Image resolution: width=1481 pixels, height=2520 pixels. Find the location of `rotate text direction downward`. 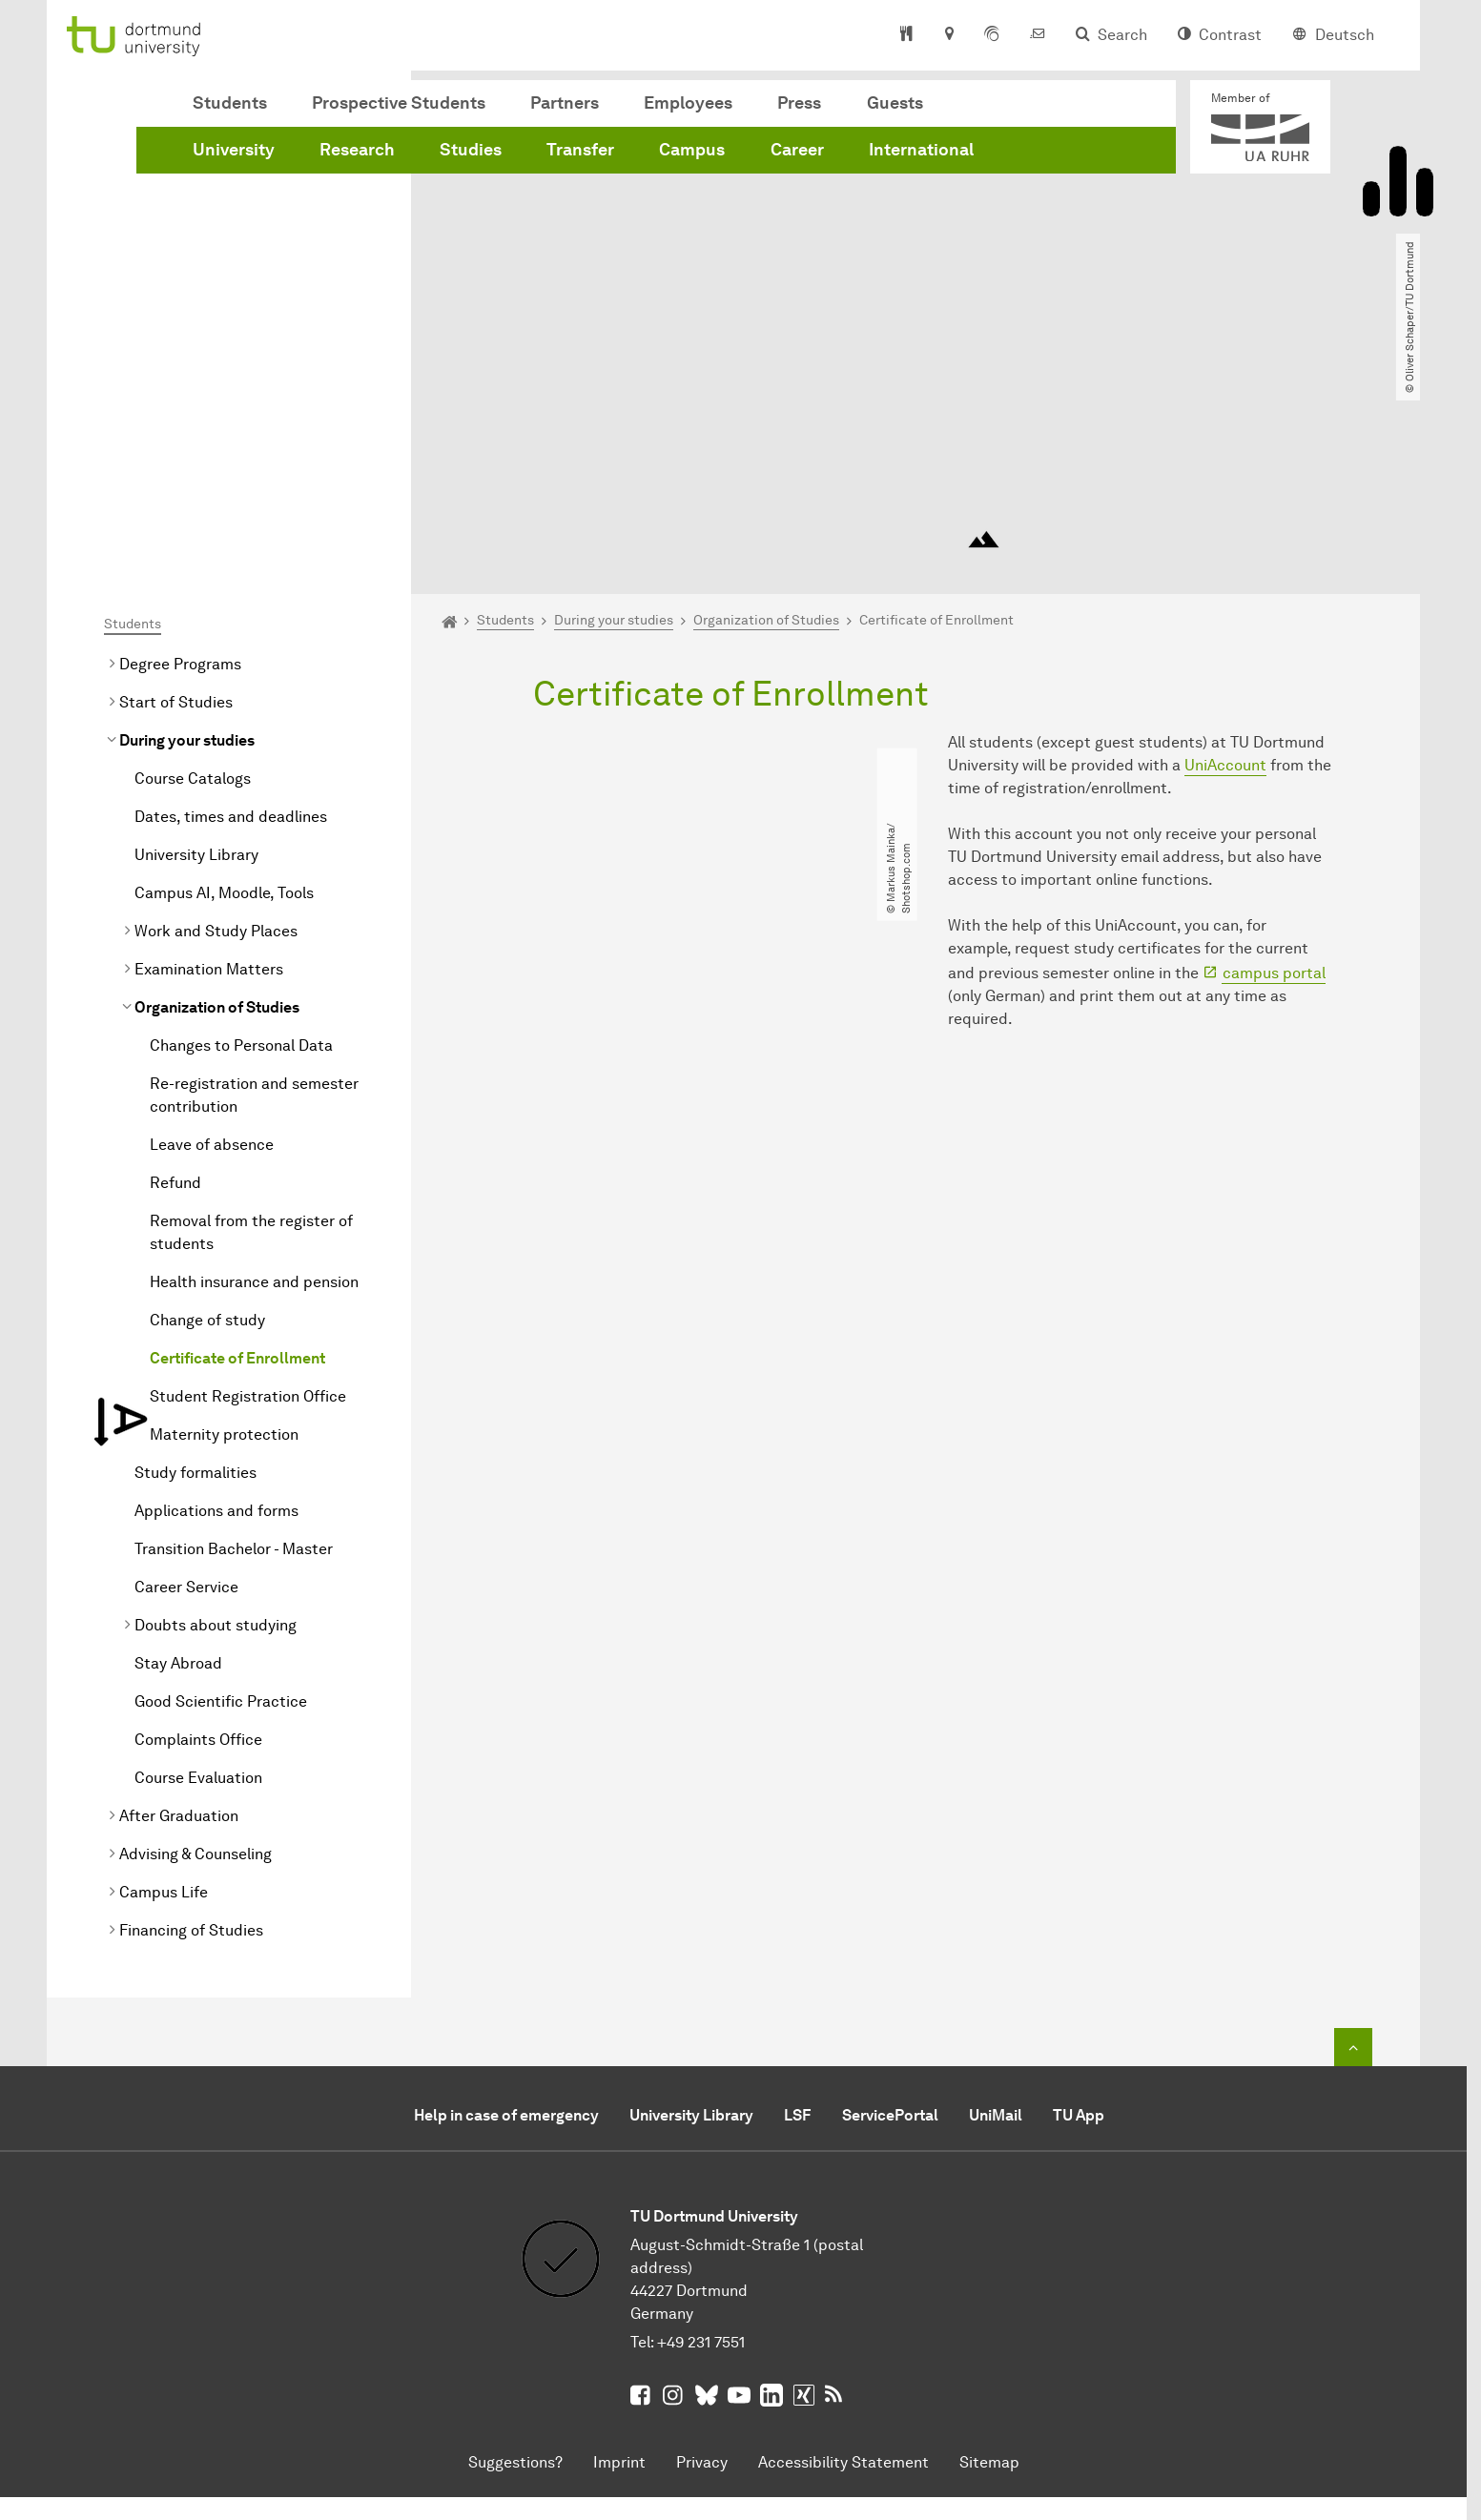

rotate text direction downward is located at coordinates (119, 1422).